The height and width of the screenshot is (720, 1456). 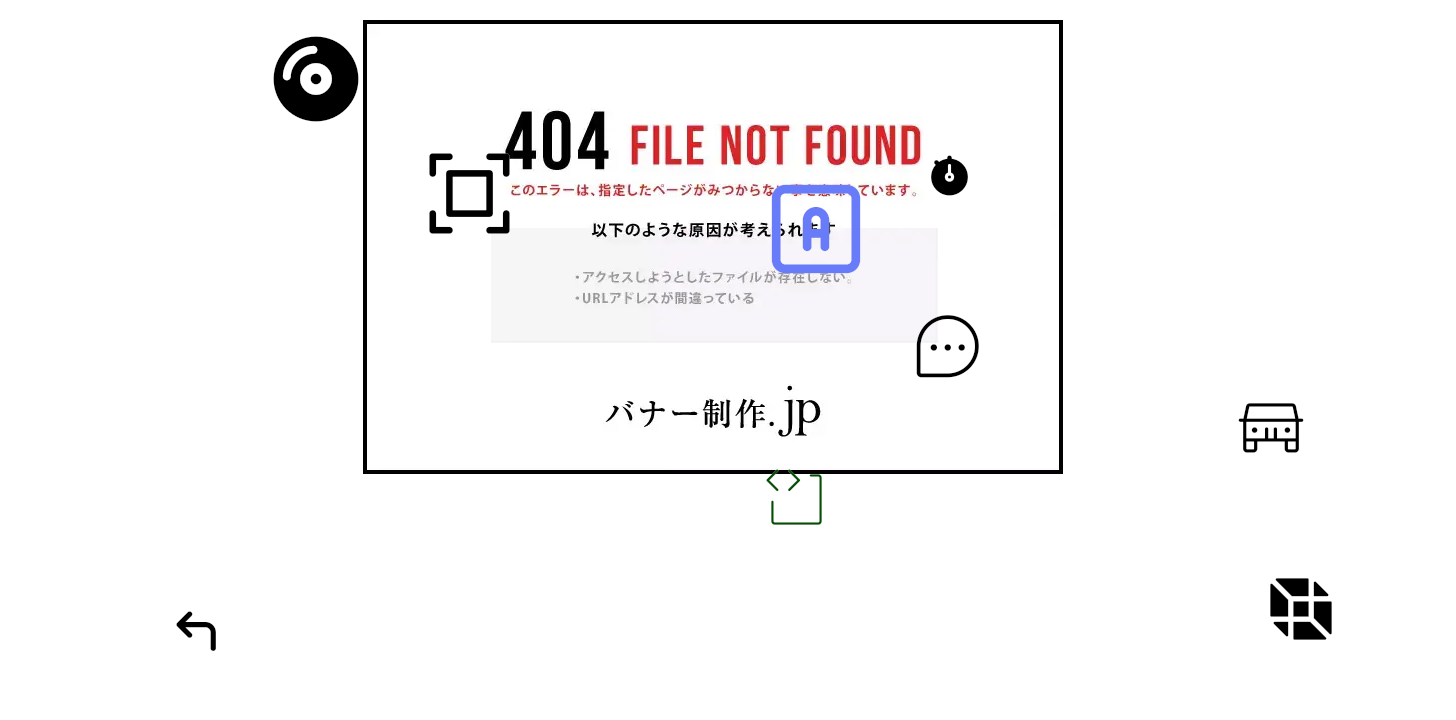 I want to click on view 3D model or object, so click(x=1301, y=609).